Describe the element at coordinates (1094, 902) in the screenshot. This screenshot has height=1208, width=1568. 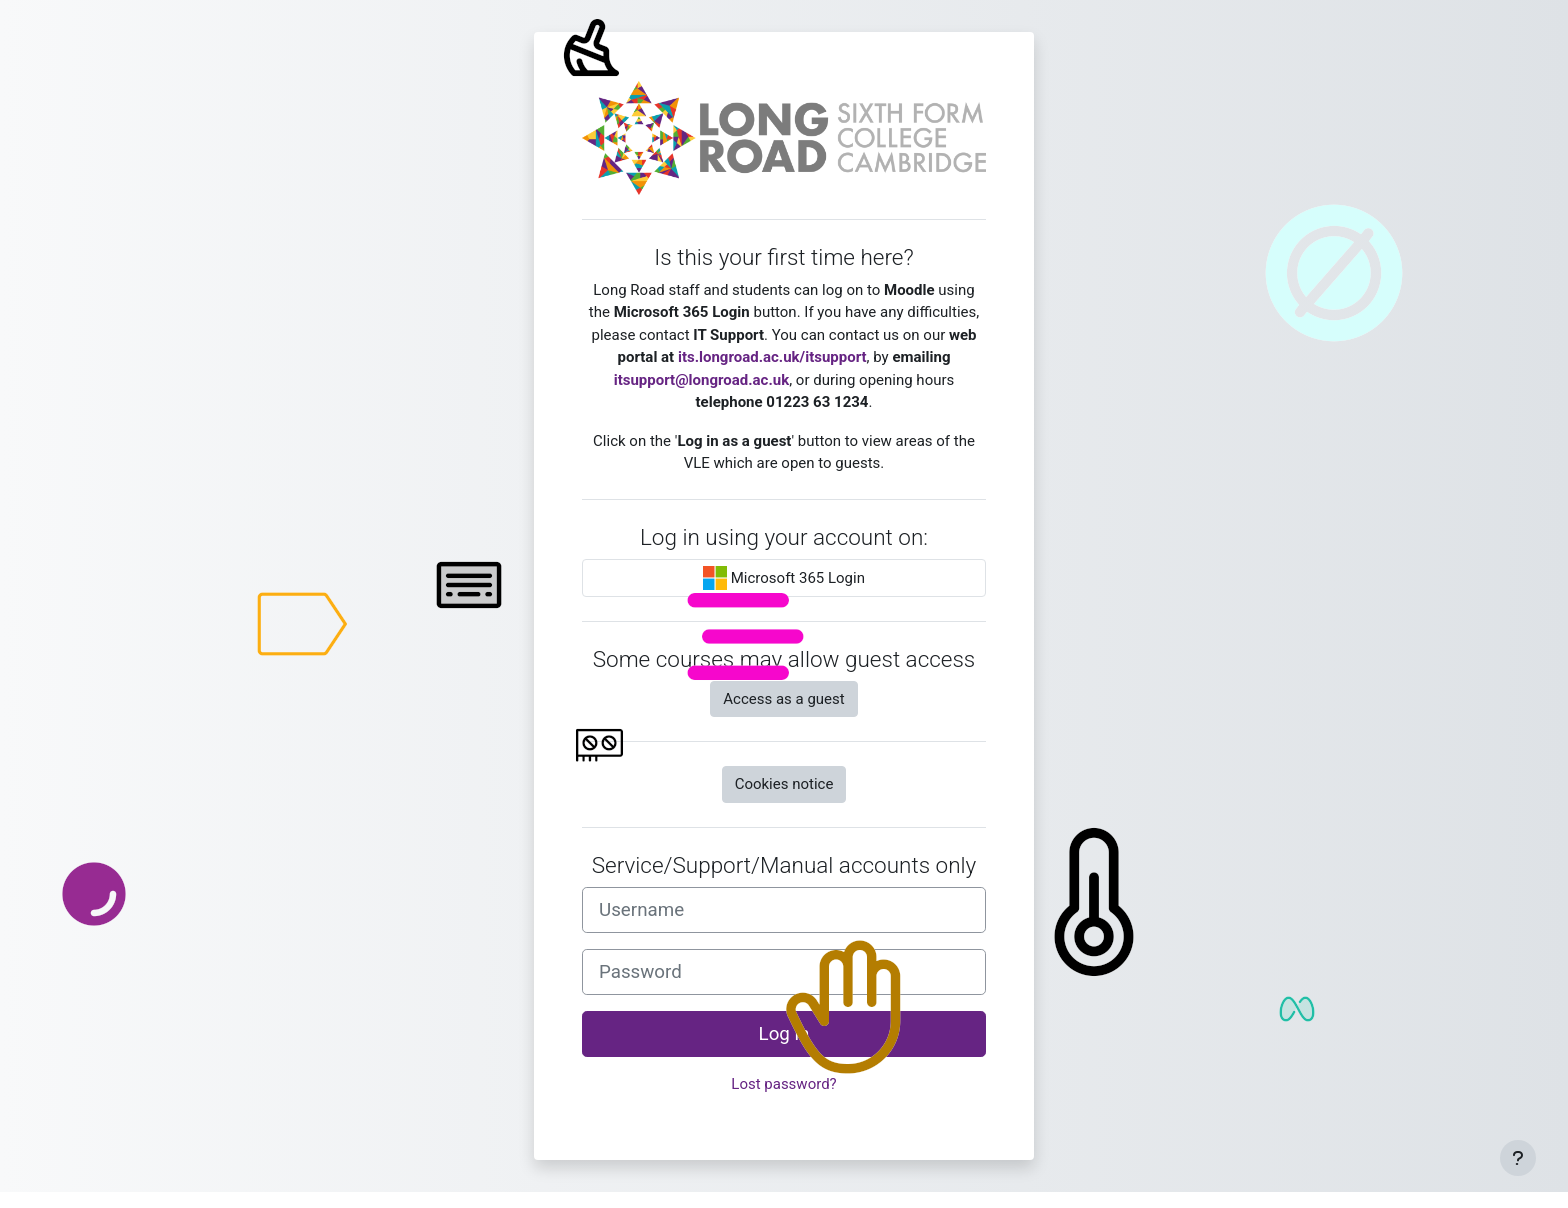
I see `view current temperature` at that location.